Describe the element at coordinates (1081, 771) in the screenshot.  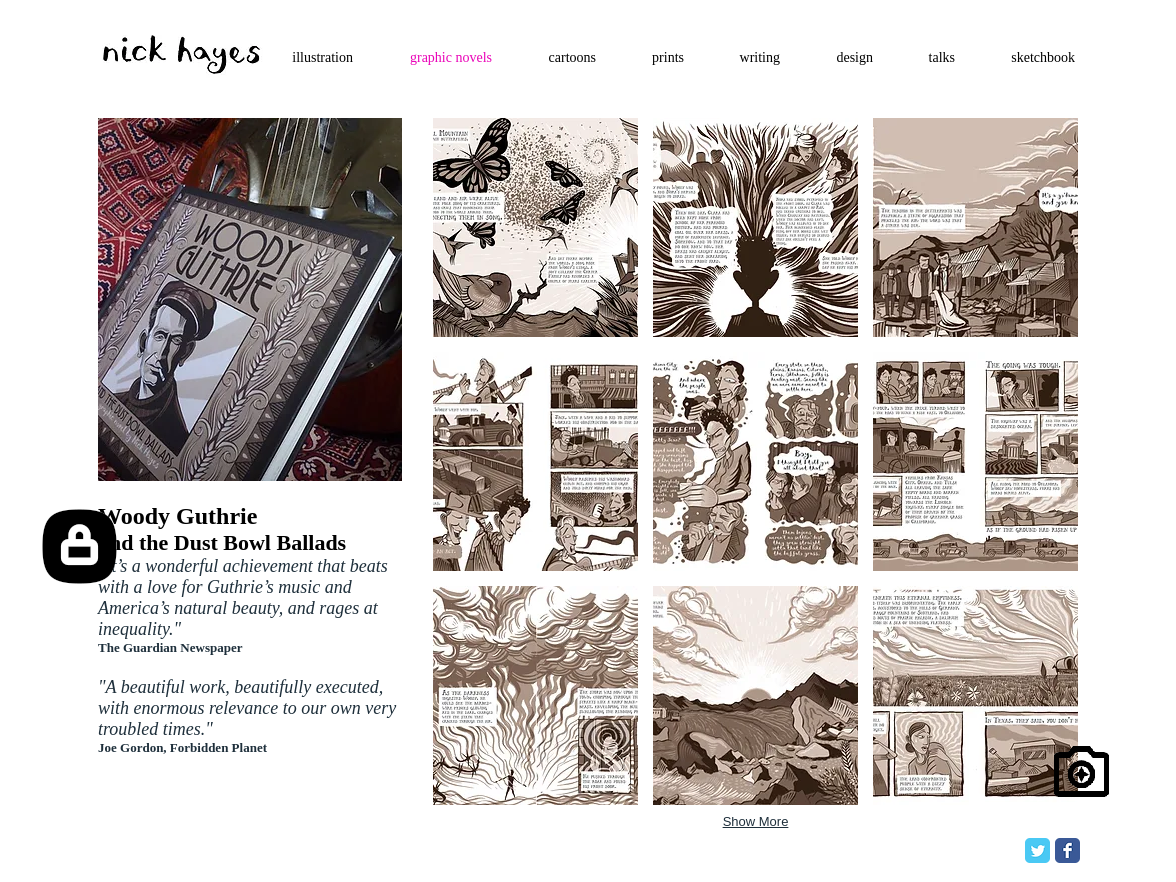
I see `enhance or improve photo quality` at that location.